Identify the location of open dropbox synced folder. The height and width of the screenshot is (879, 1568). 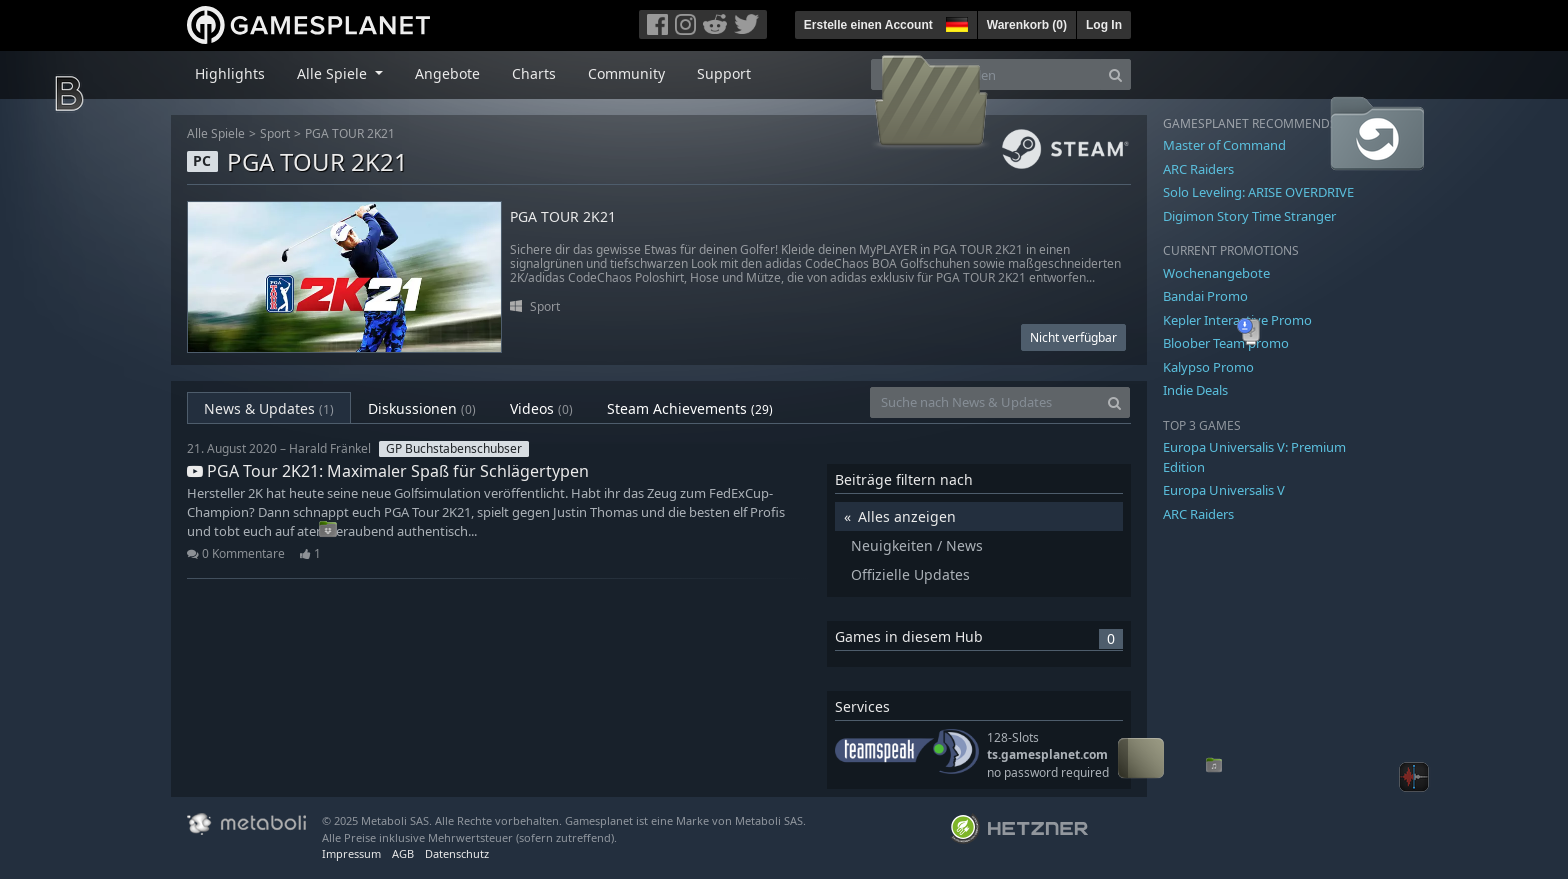
(328, 529).